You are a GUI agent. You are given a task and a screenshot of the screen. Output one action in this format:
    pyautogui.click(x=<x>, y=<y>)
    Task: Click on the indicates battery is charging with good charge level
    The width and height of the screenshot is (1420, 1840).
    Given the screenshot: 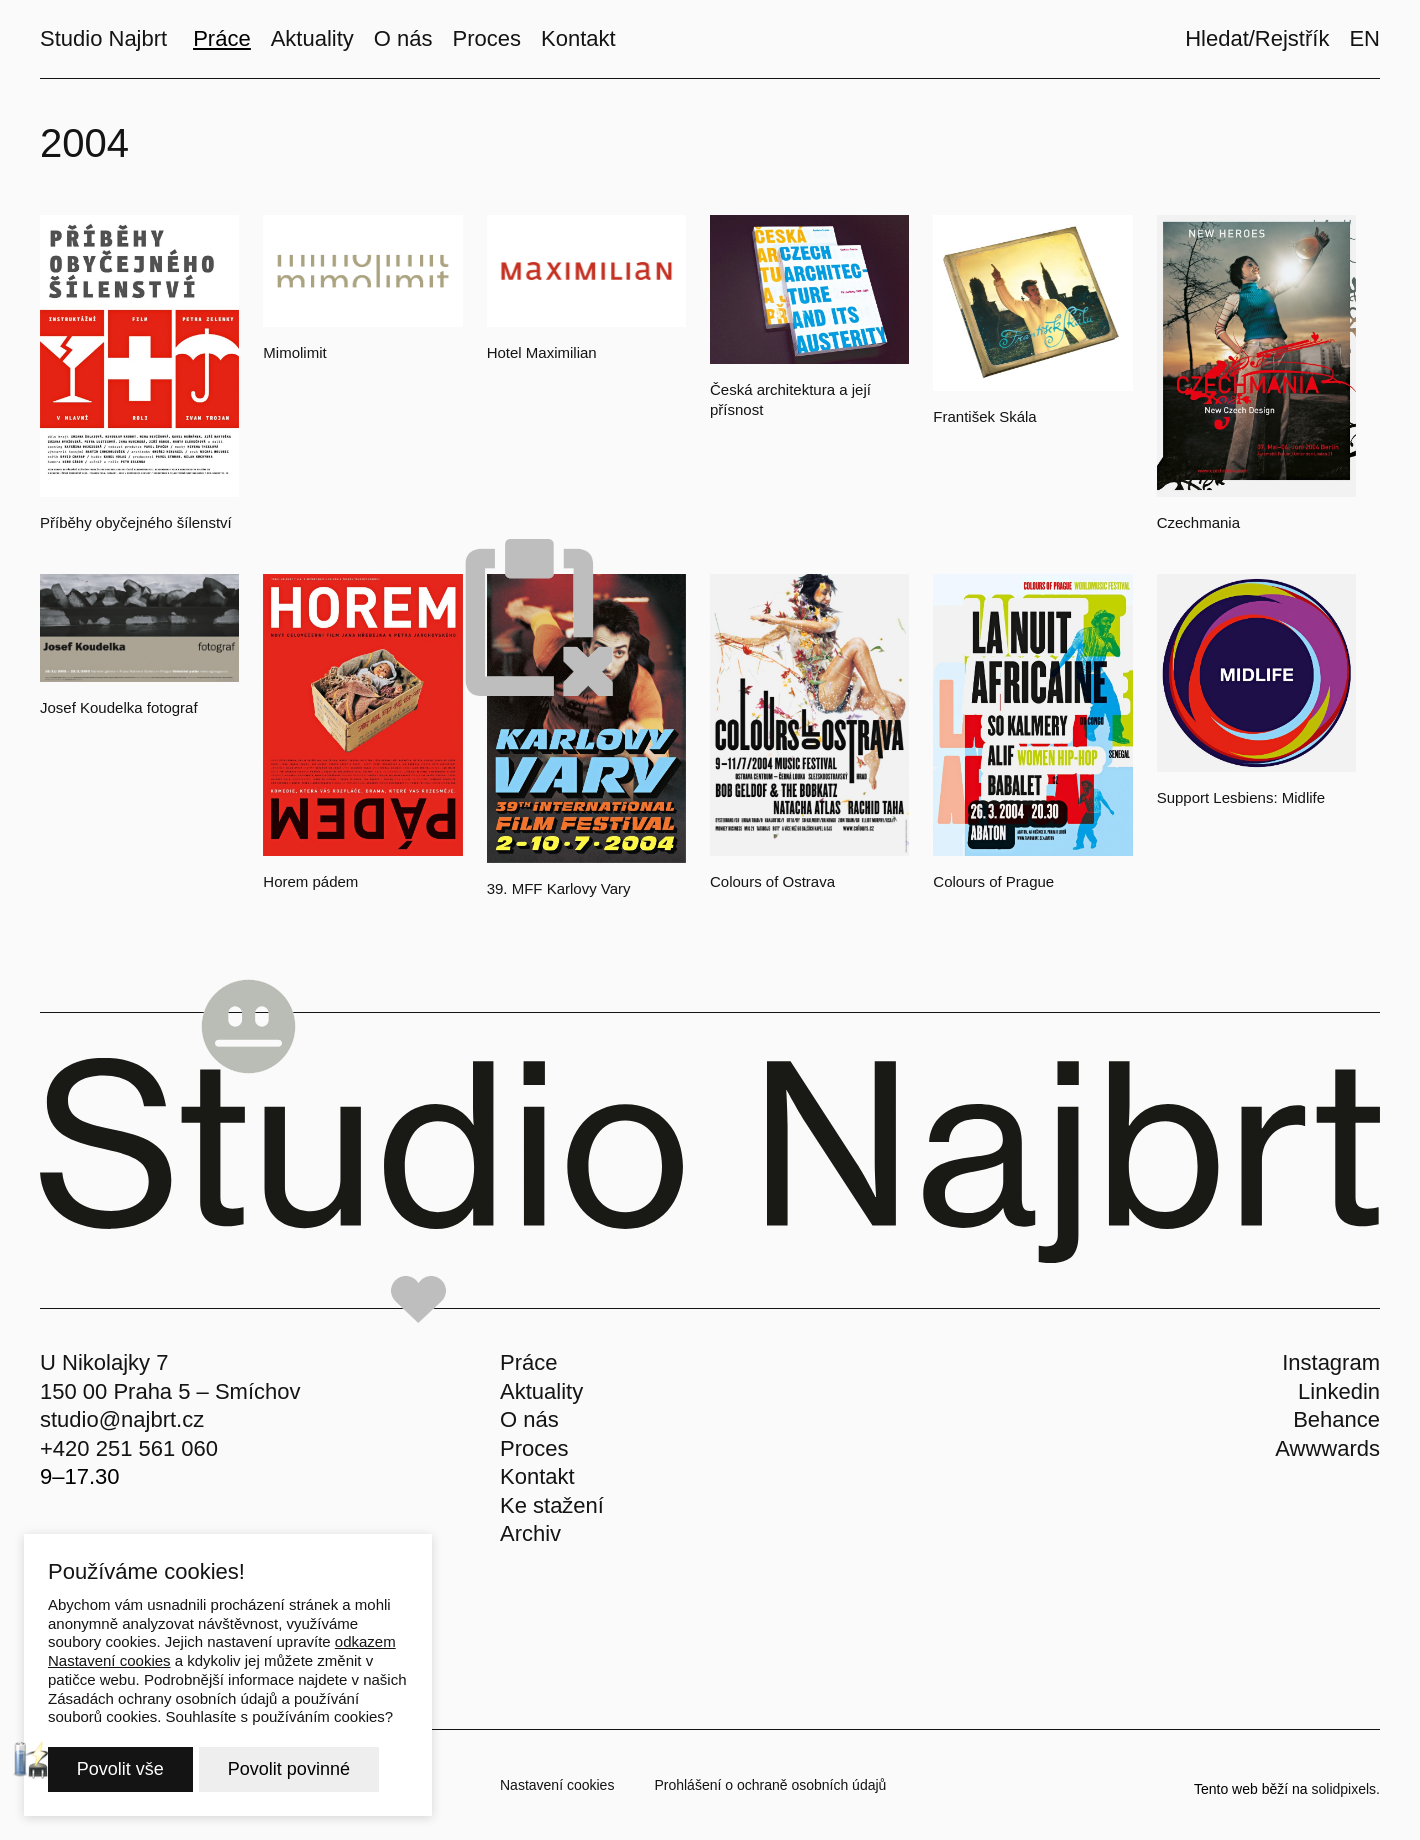 What is the action you would take?
    pyautogui.click(x=29, y=1759)
    